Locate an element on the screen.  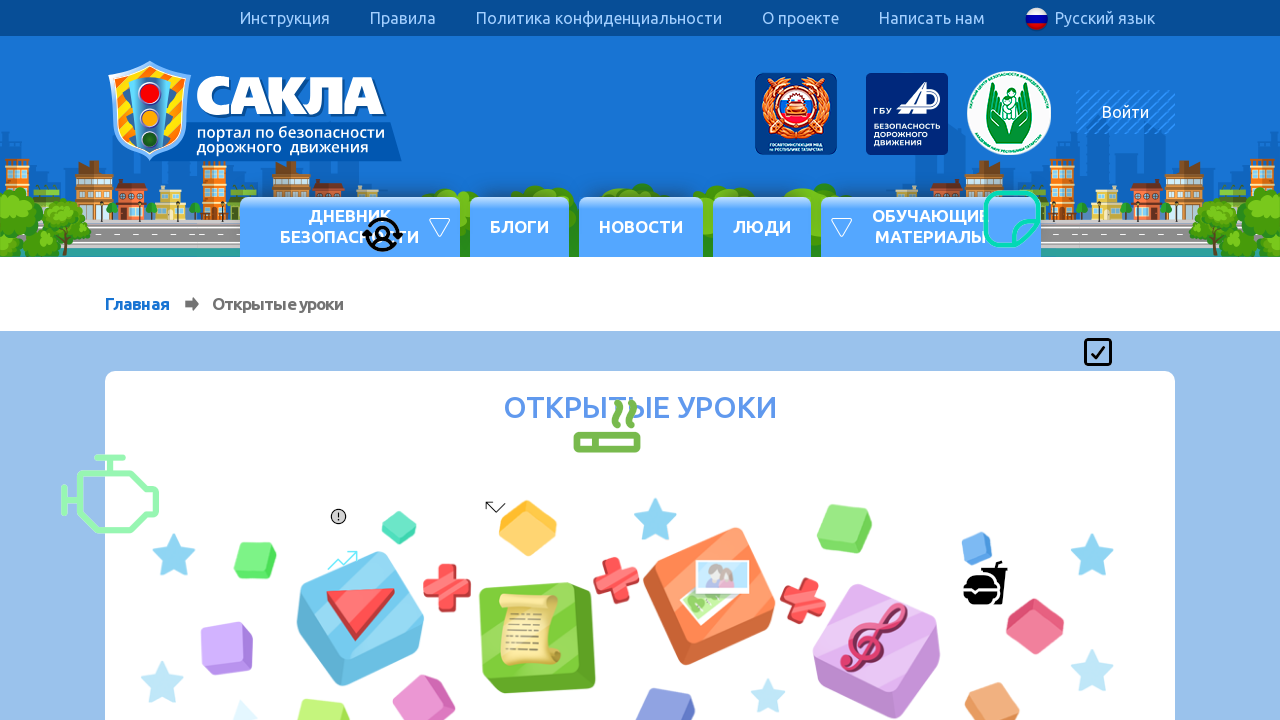
indicates a warning or caution state is located at coordinates (338, 516).